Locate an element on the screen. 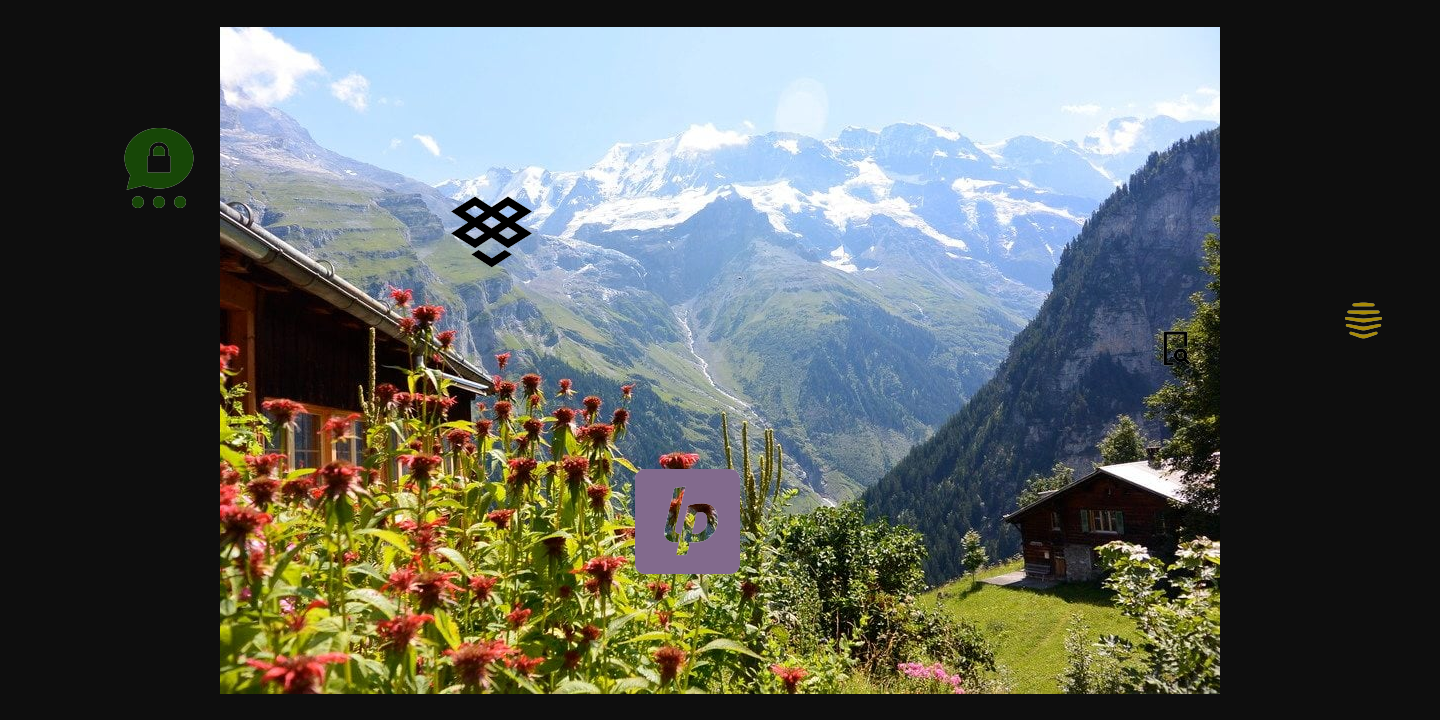 This screenshot has height=720, width=1440. link to Liberapay donation page is located at coordinates (687, 521).